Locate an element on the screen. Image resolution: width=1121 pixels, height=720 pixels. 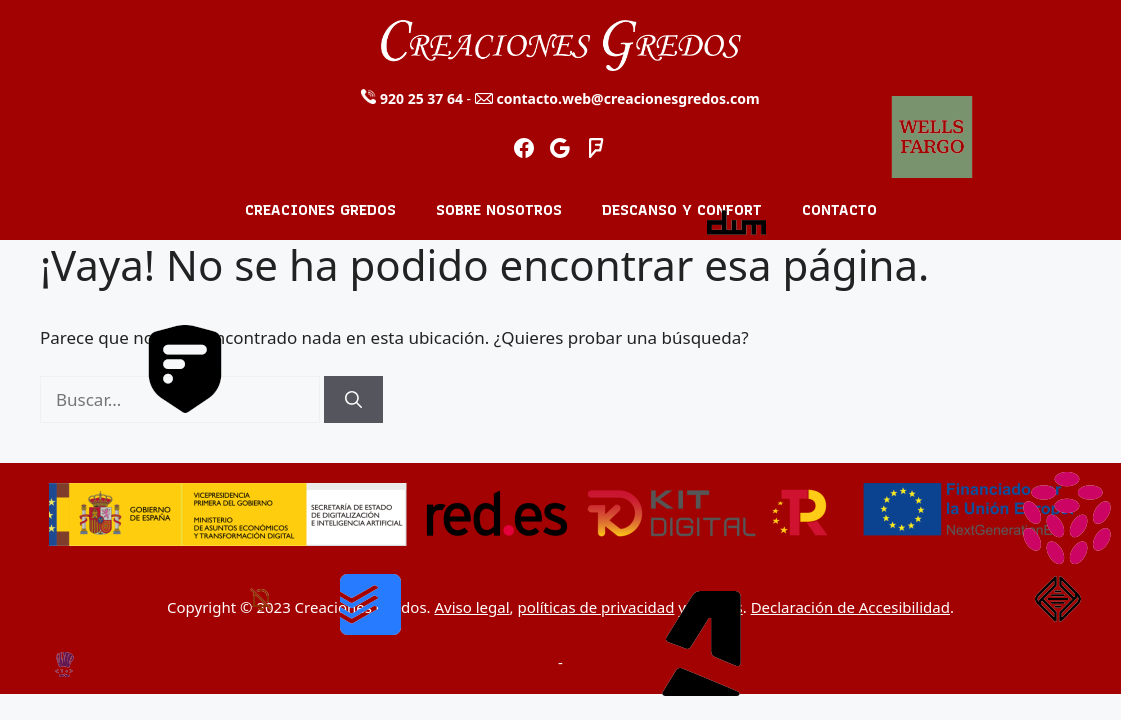
visit gsmarena website for phone specs and reviews is located at coordinates (701, 643).